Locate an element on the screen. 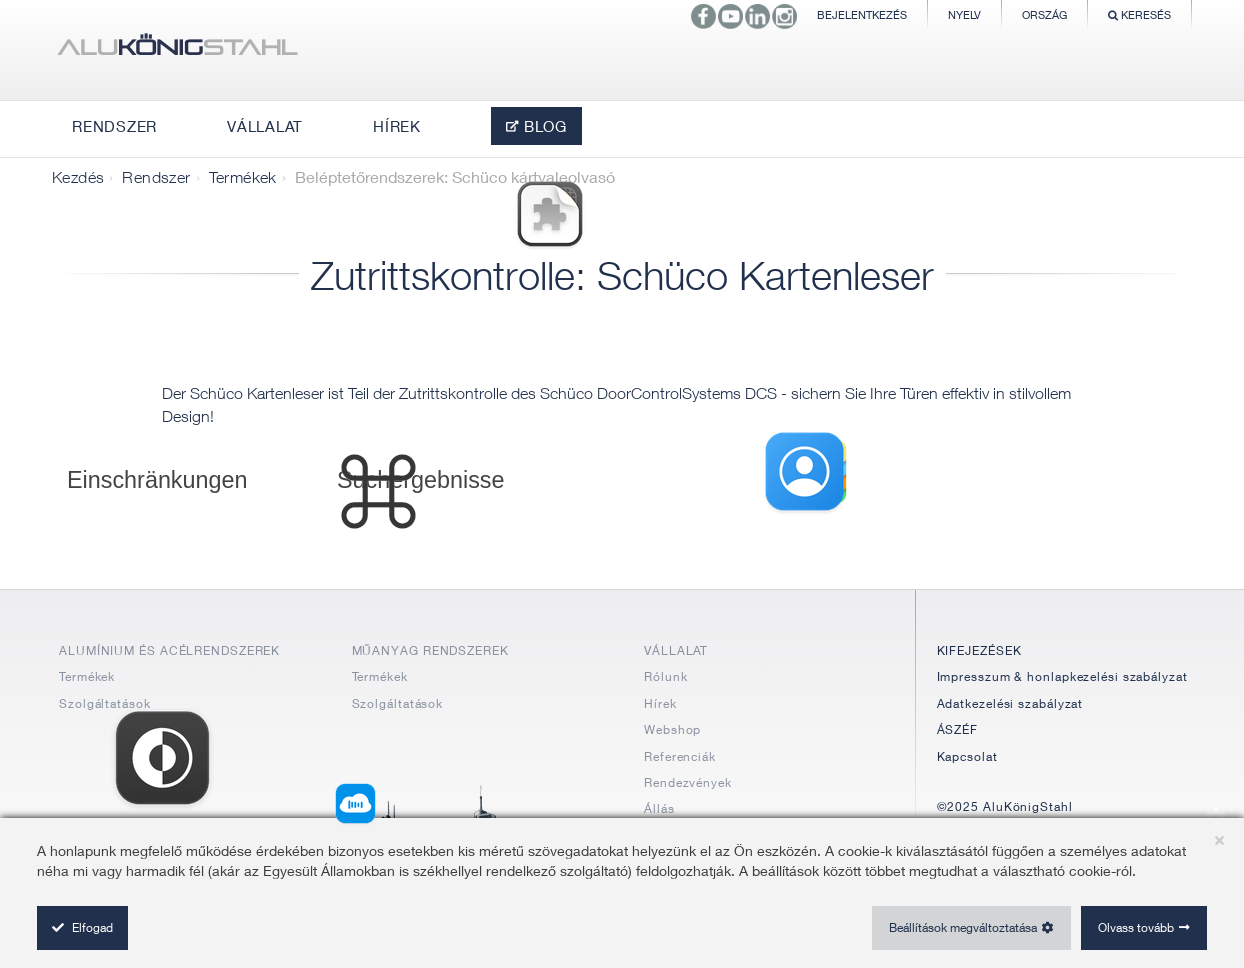  open qcm cloud music streaming app is located at coordinates (355, 803).